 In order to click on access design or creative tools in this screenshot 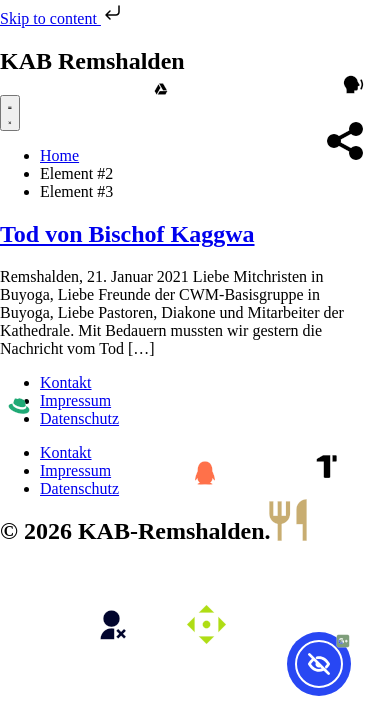, I will do `click(327, 466)`.